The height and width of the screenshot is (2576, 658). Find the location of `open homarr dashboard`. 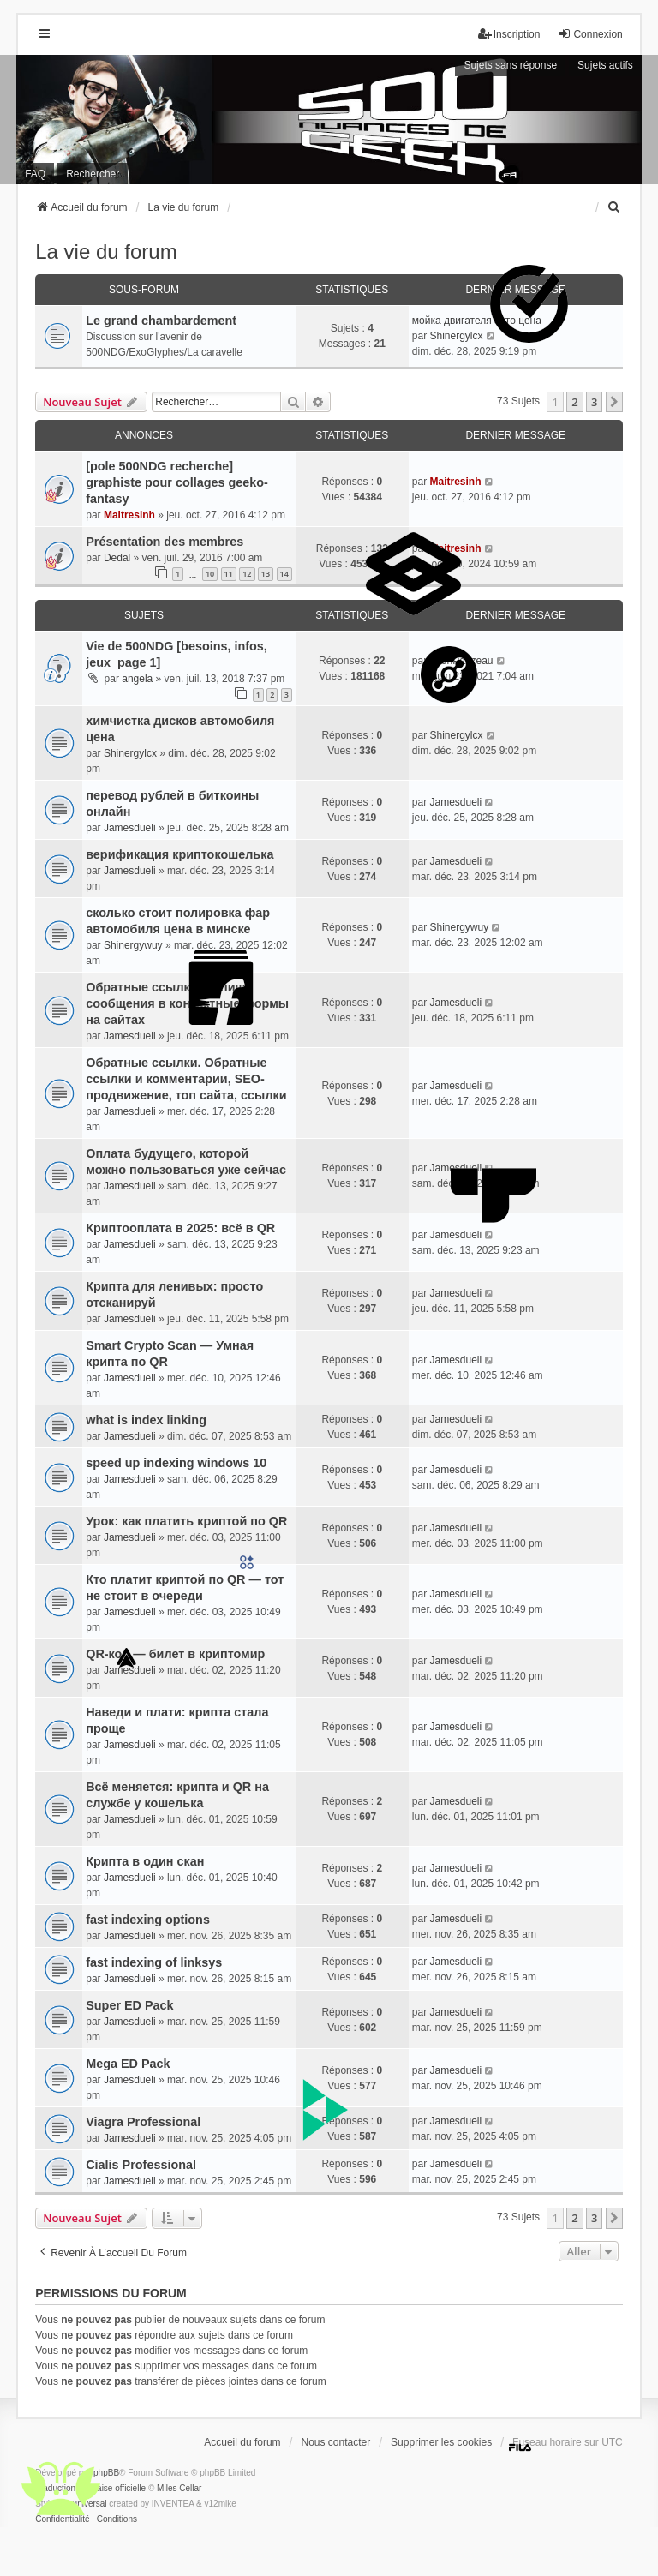

open homarr dashboard is located at coordinates (61, 2489).